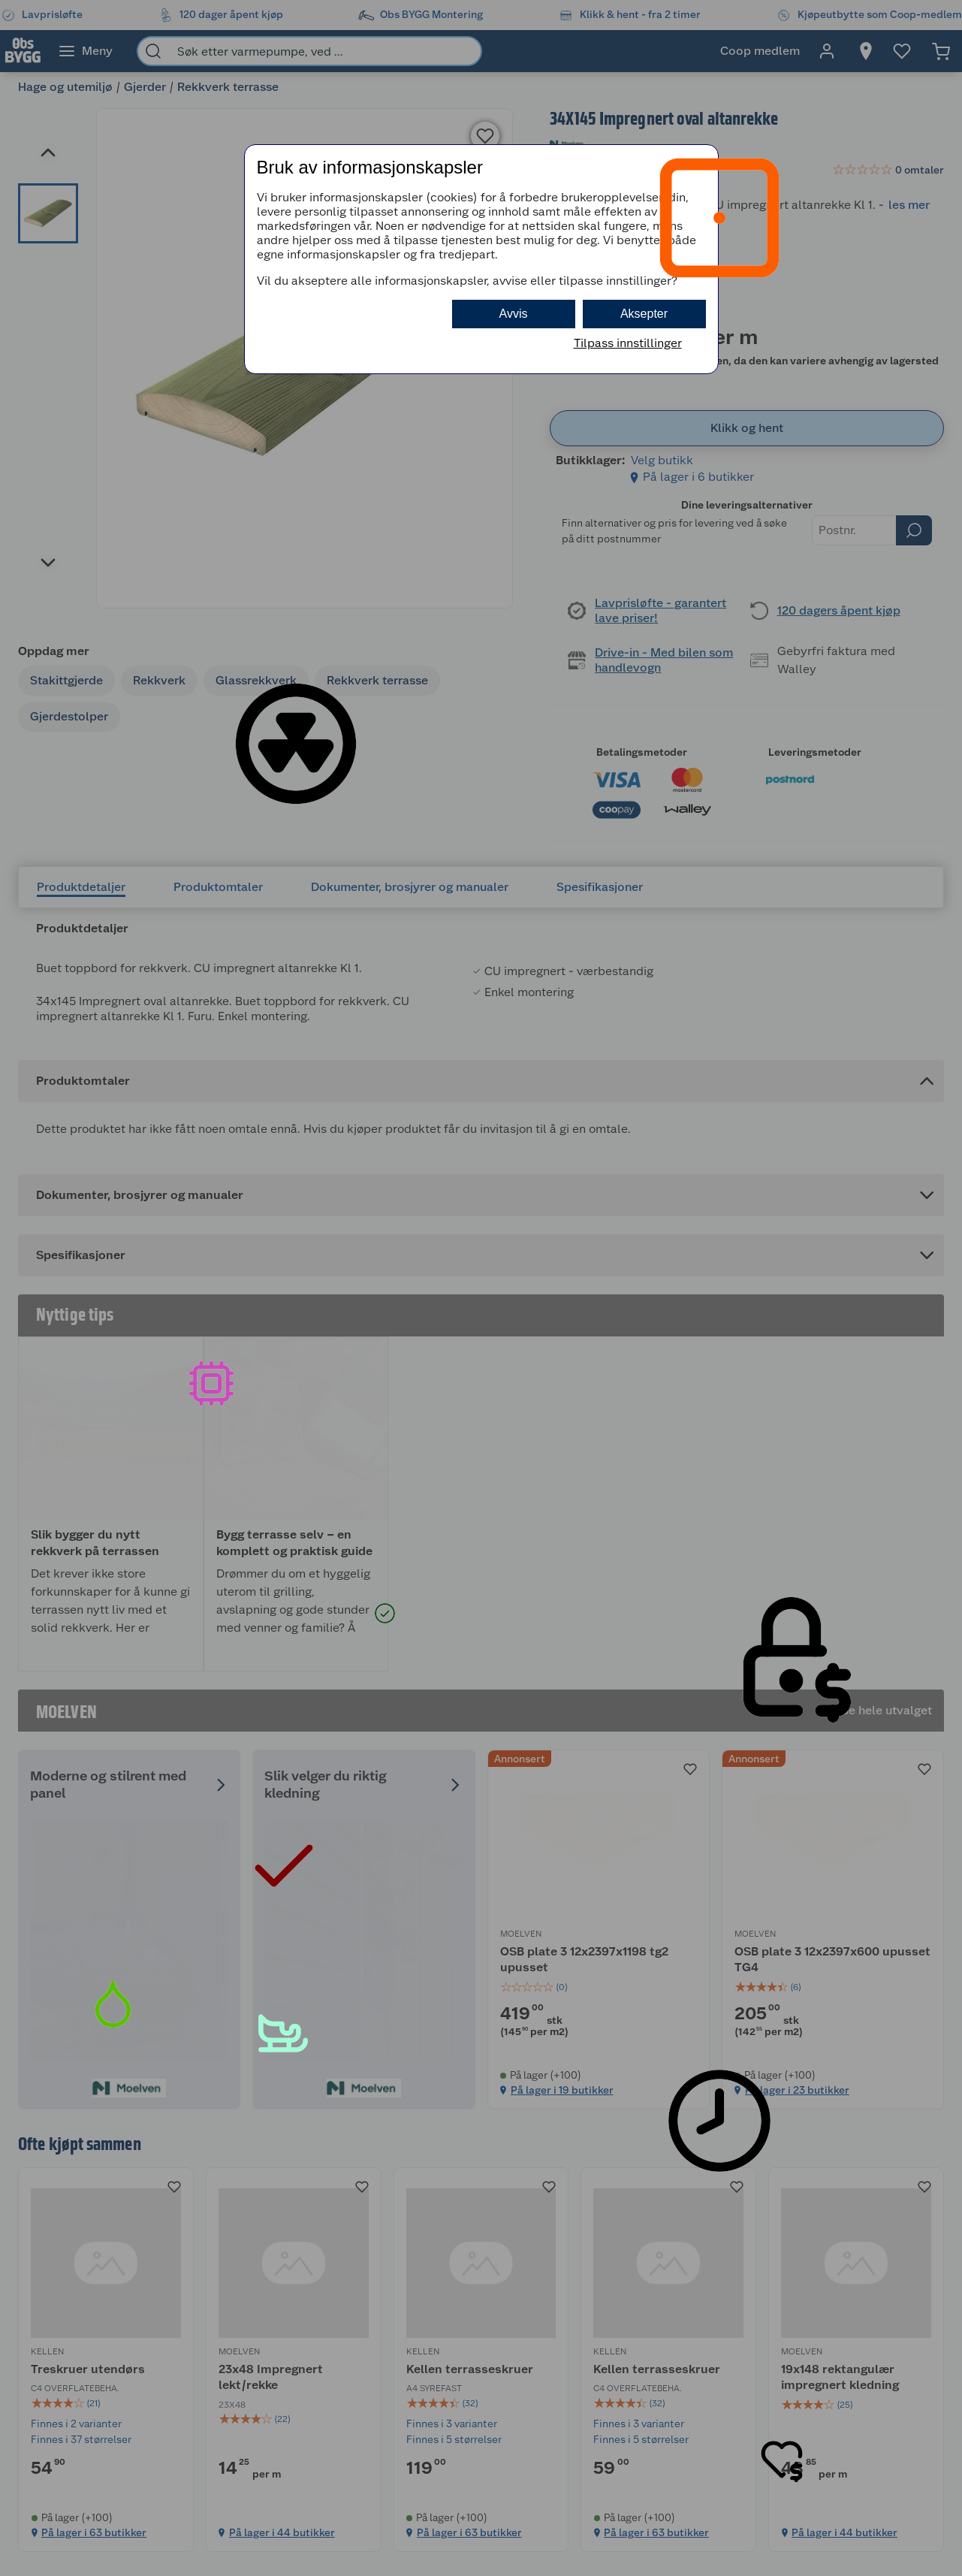 The height and width of the screenshot is (2576, 962). Describe the element at coordinates (282, 1863) in the screenshot. I see `confirm or submit an action` at that location.